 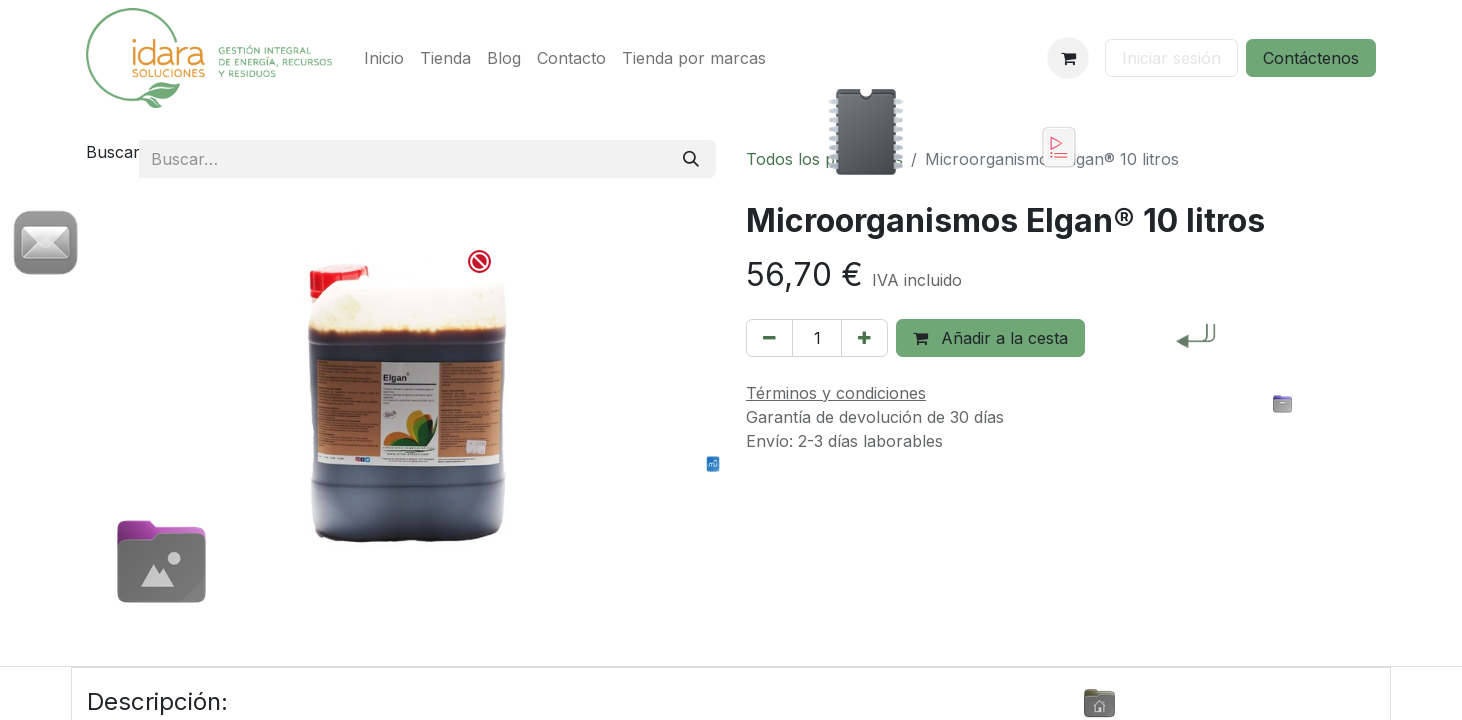 What do you see at coordinates (1059, 147) in the screenshot?
I see `an audio playlist file` at bounding box center [1059, 147].